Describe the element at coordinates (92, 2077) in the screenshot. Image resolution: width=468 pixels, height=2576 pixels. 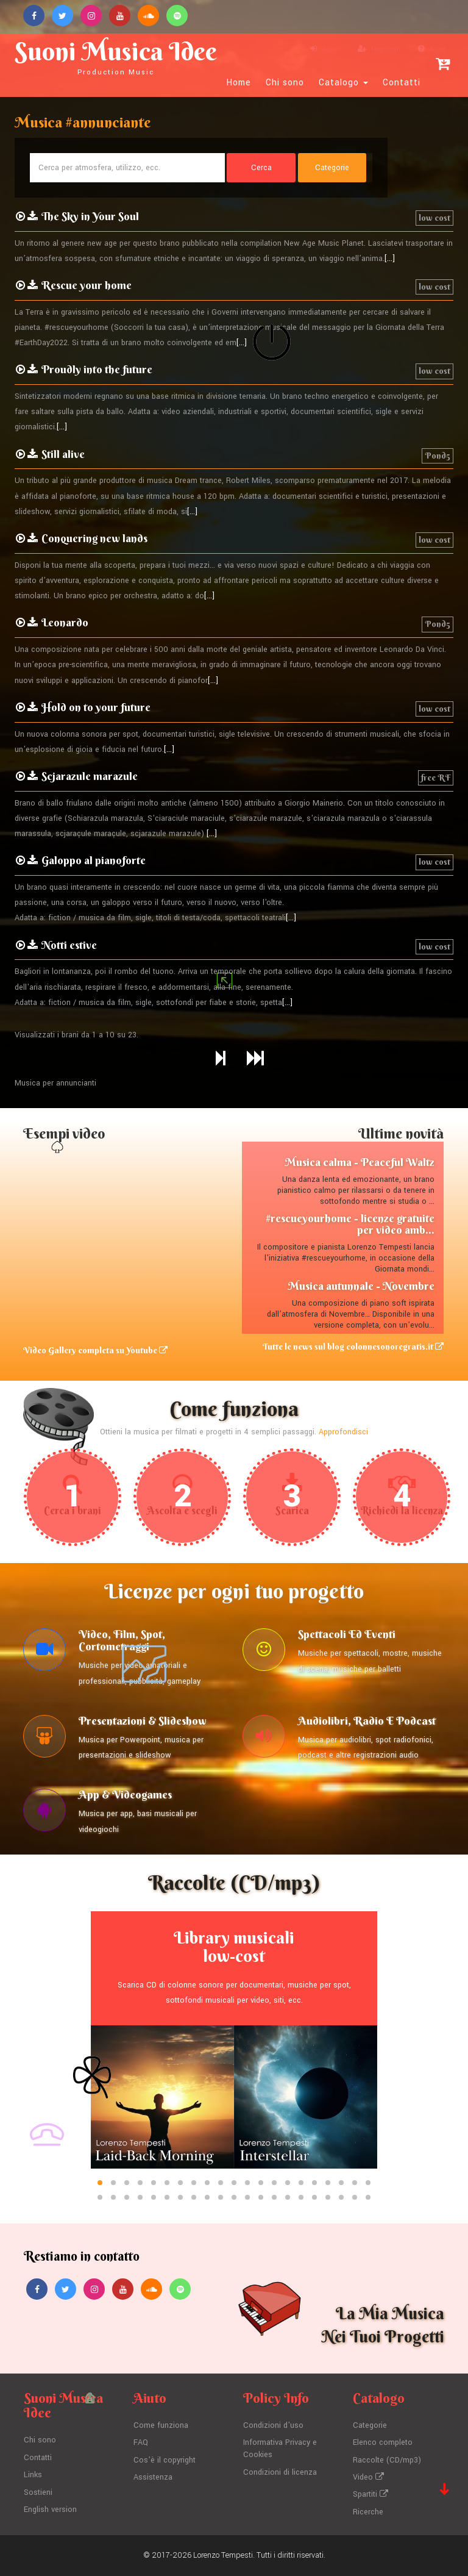
I see `indicates luck or bonus feature` at that location.